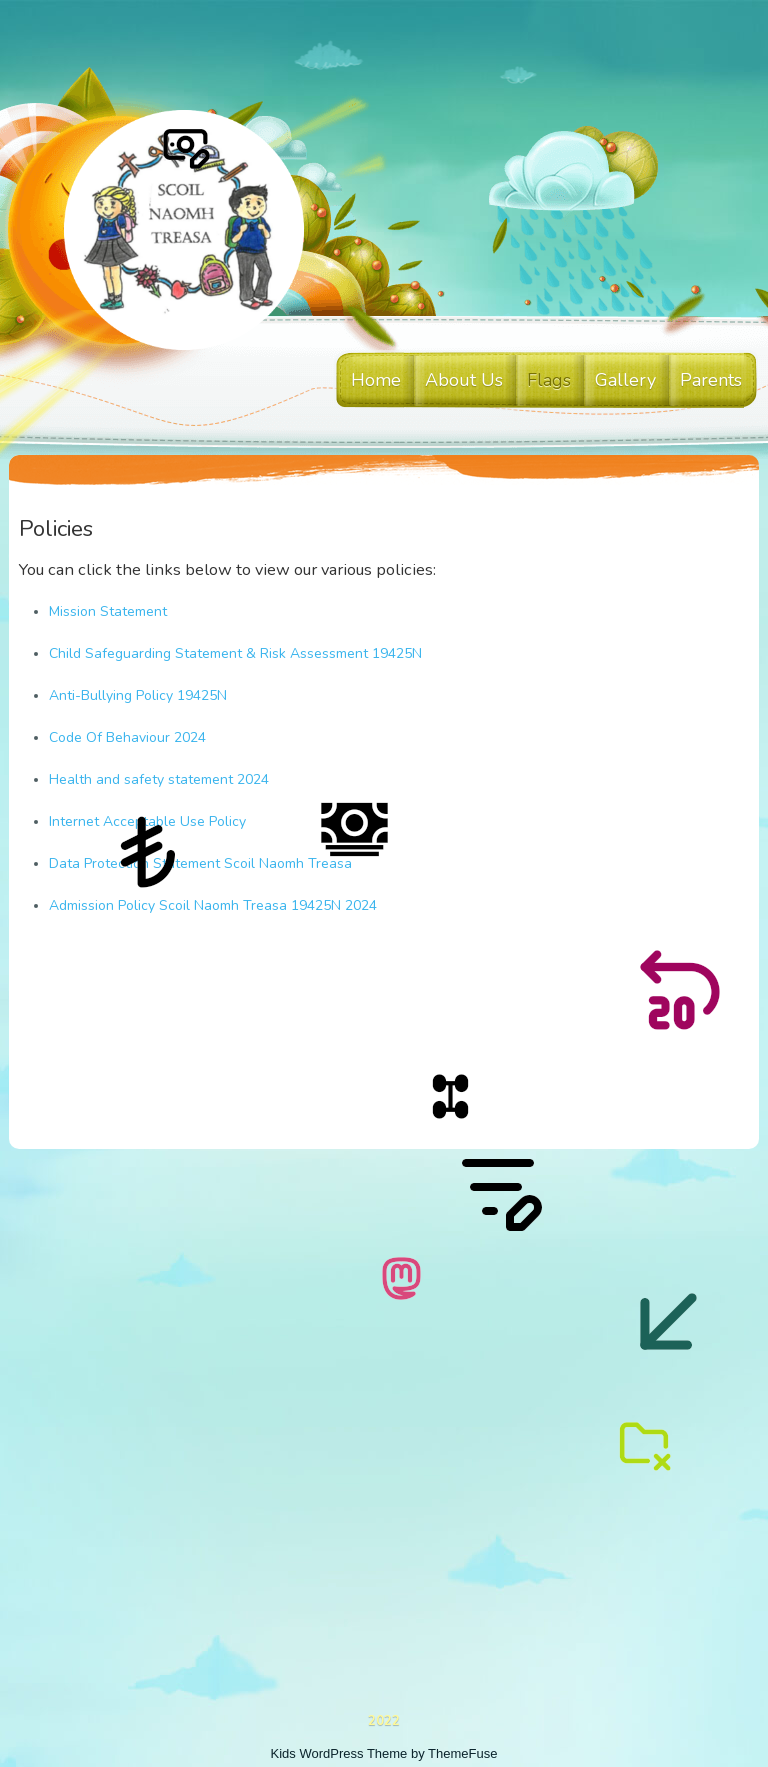  I want to click on select 4WD or all-wheel drive mode, so click(450, 1096).